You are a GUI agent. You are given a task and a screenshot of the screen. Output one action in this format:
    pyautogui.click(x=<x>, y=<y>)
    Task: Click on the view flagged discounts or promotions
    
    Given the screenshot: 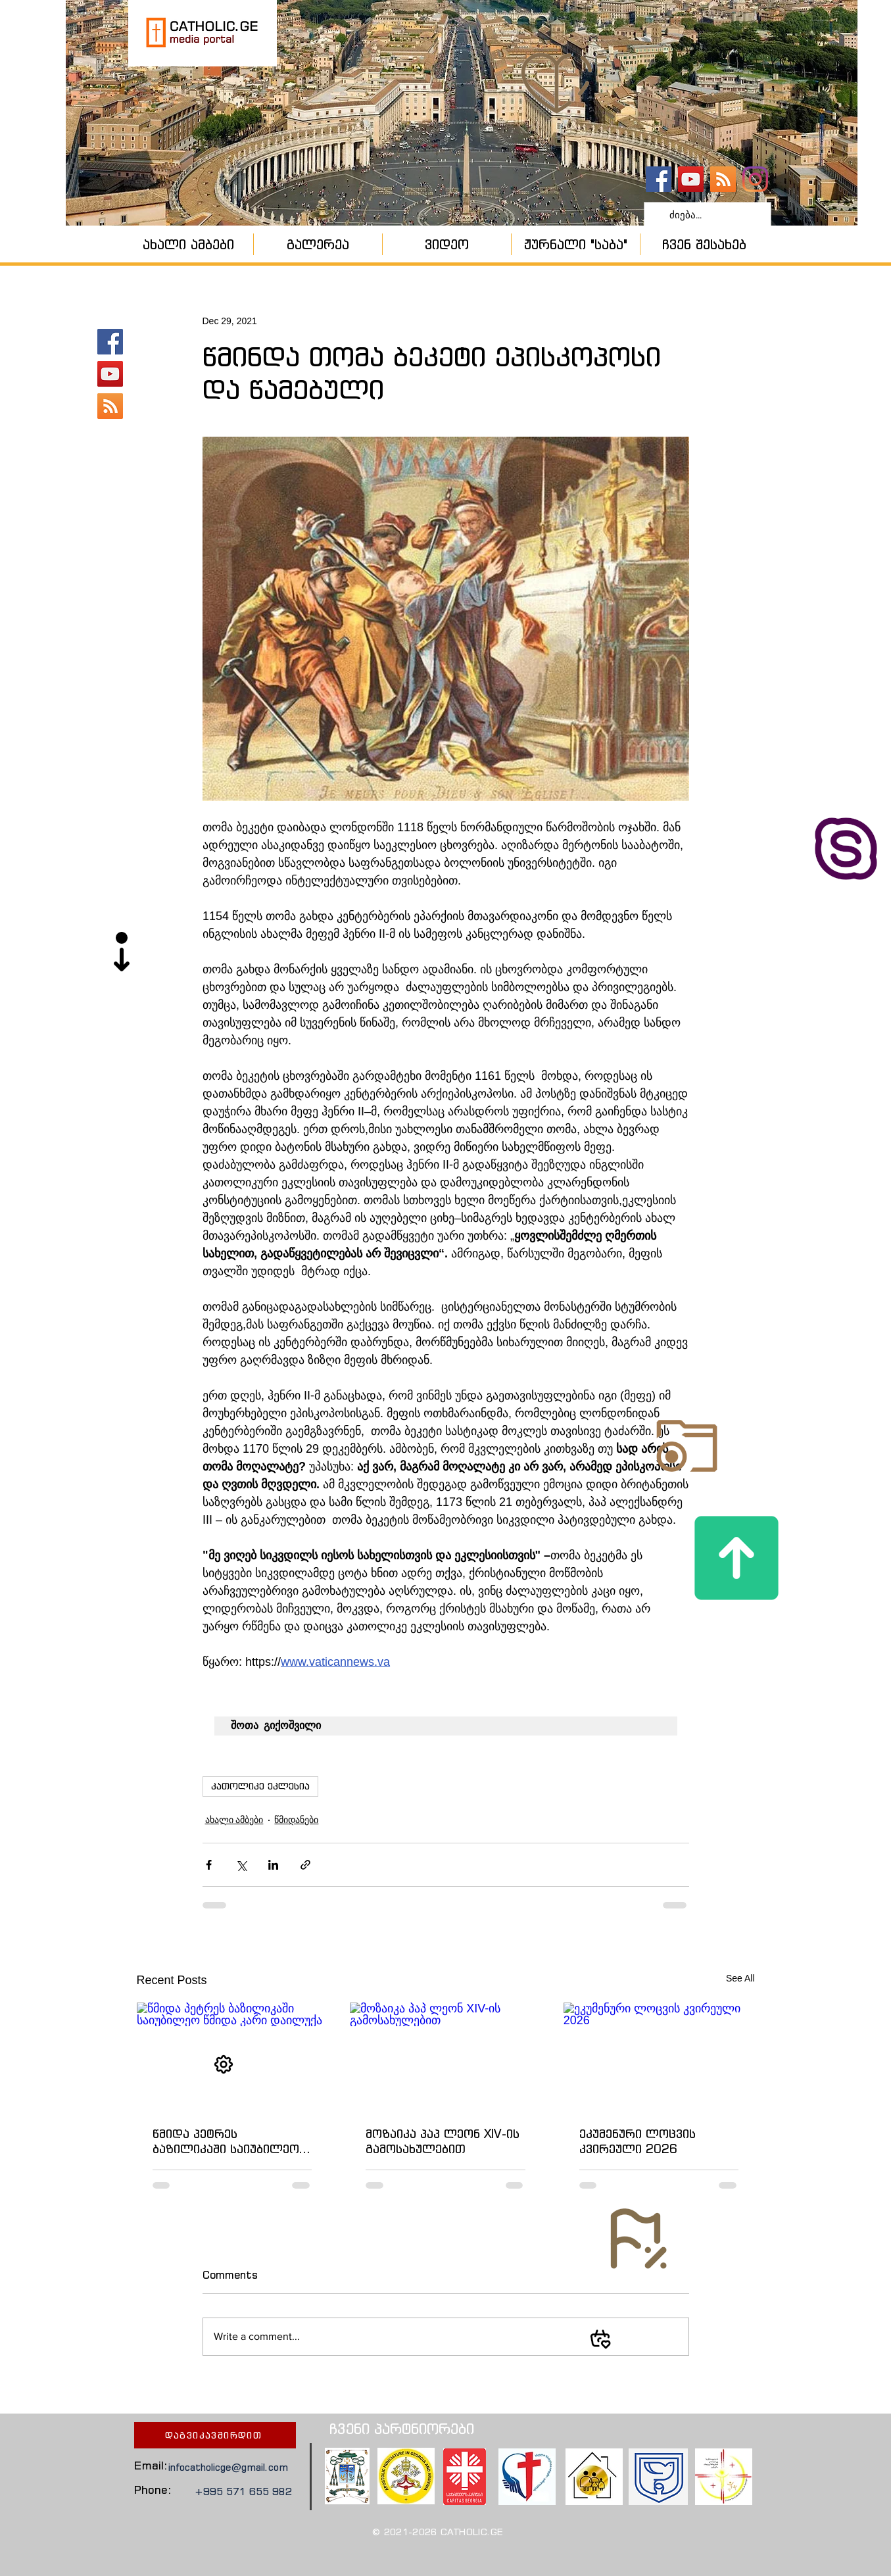 What is the action you would take?
    pyautogui.click(x=635, y=2237)
    